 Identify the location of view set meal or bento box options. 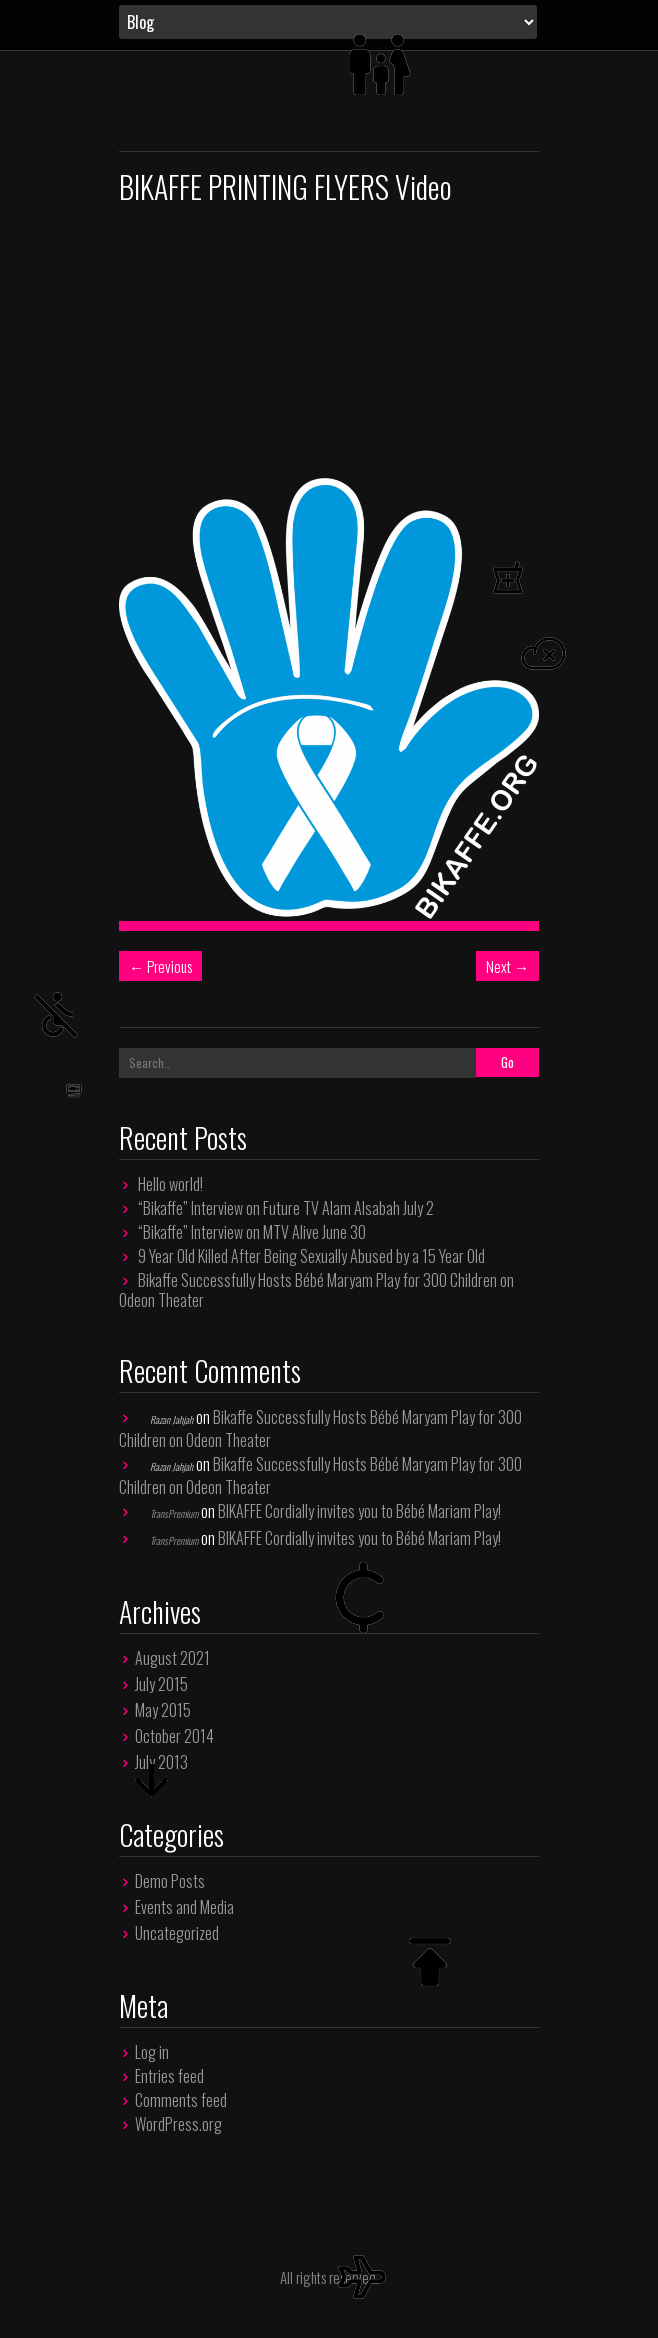
(74, 1091).